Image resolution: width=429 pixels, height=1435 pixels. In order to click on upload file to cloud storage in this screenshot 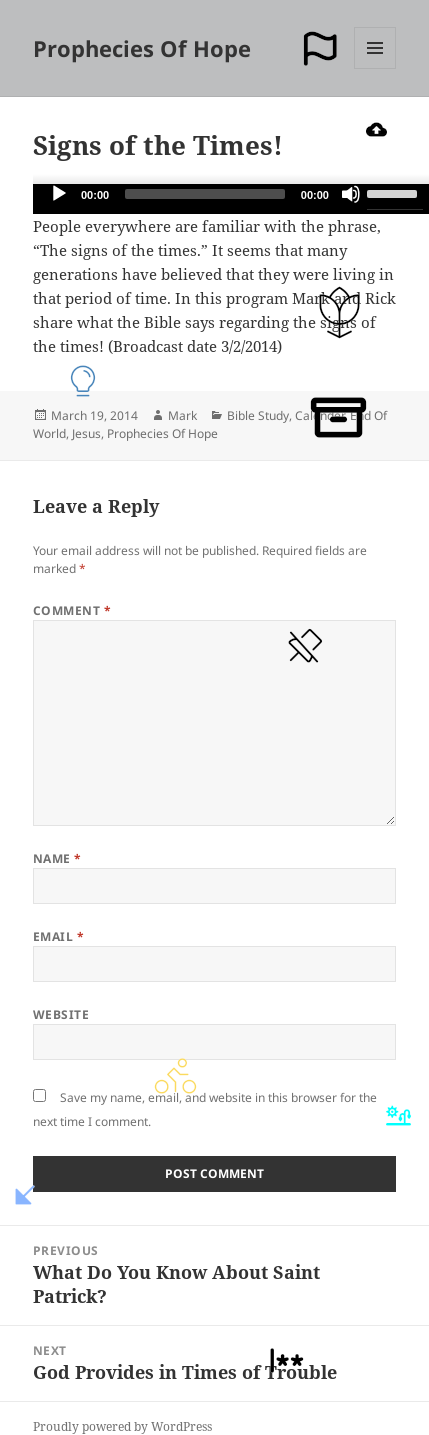, I will do `click(376, 129)`.